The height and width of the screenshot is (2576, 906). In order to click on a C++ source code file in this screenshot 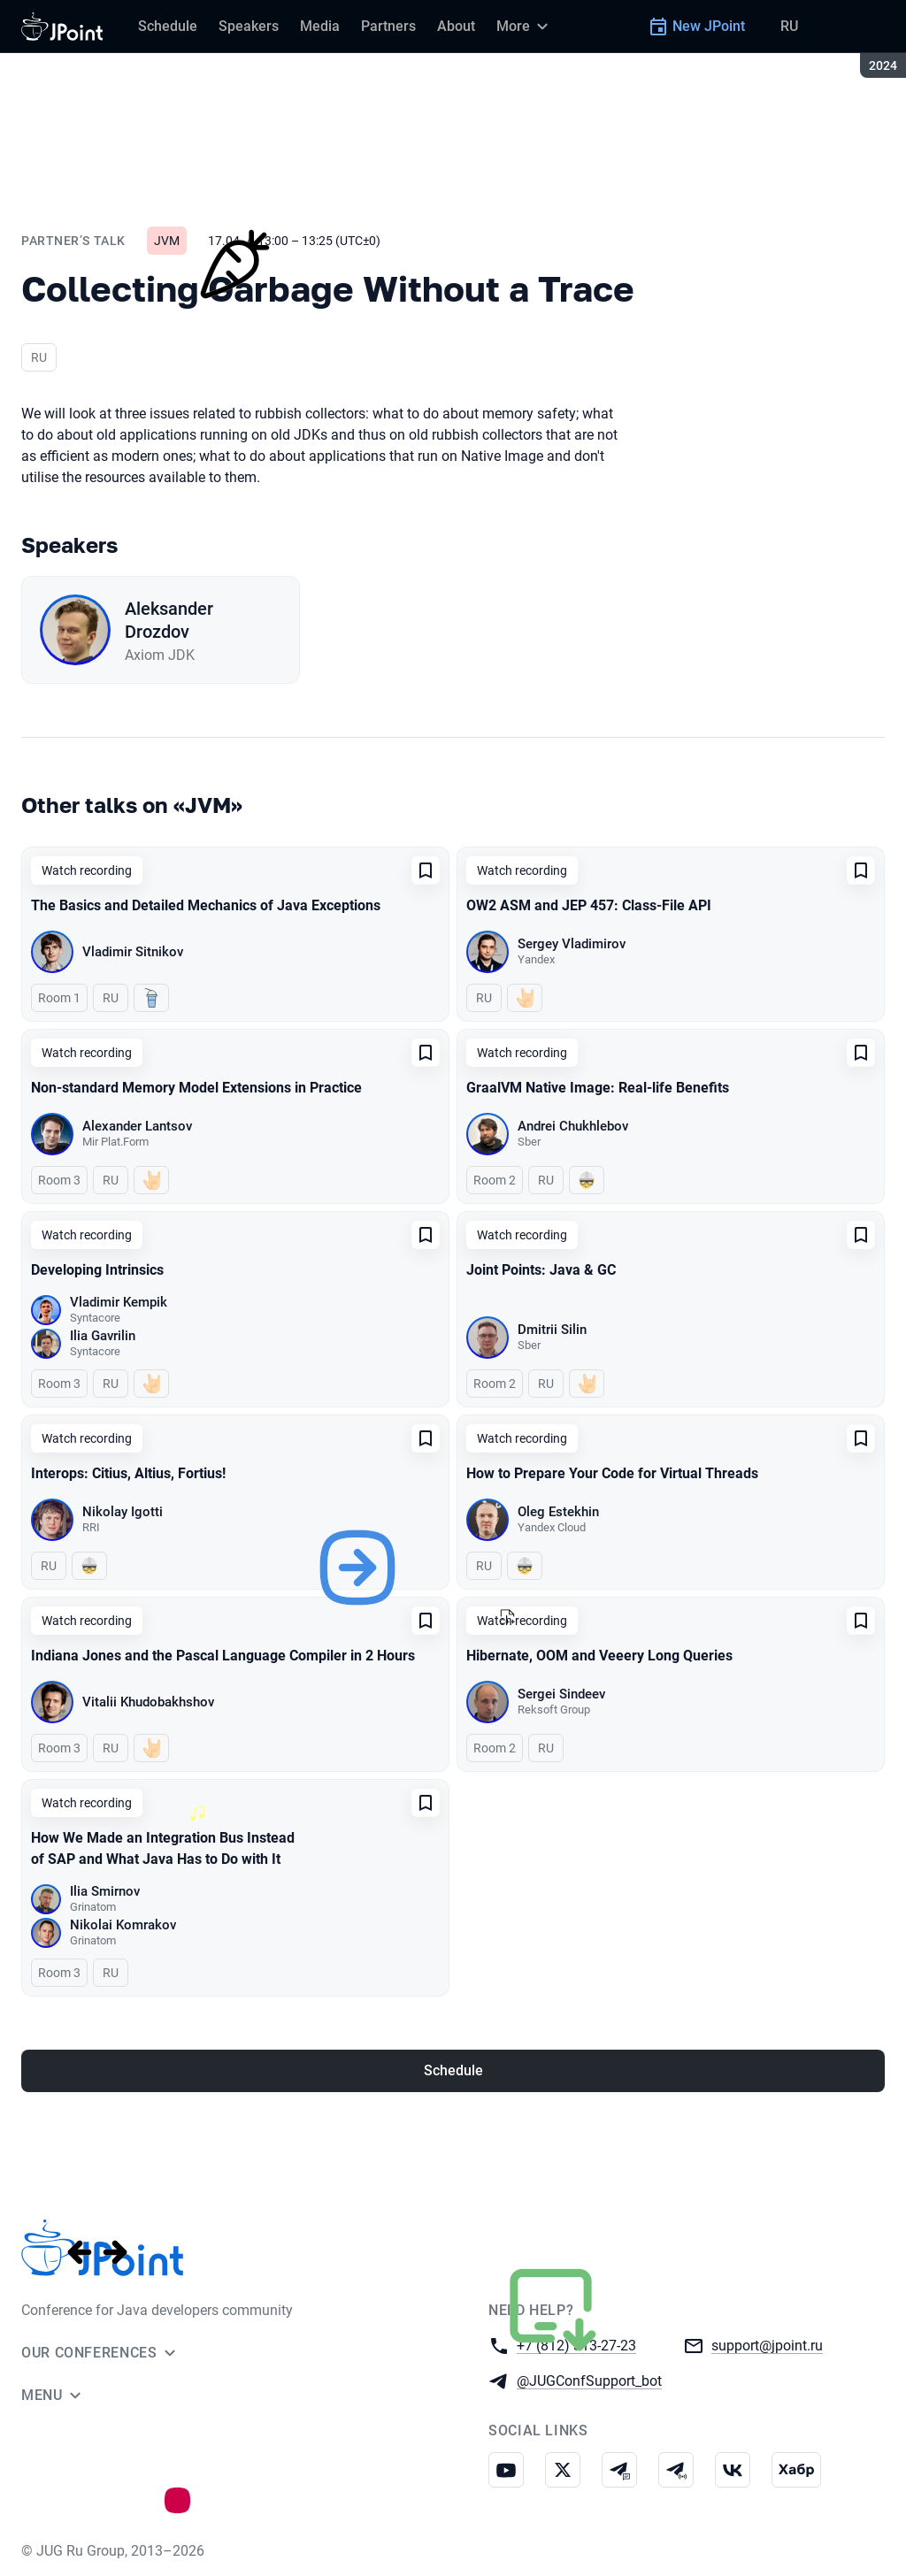, I will do `click(507, 1617)`.